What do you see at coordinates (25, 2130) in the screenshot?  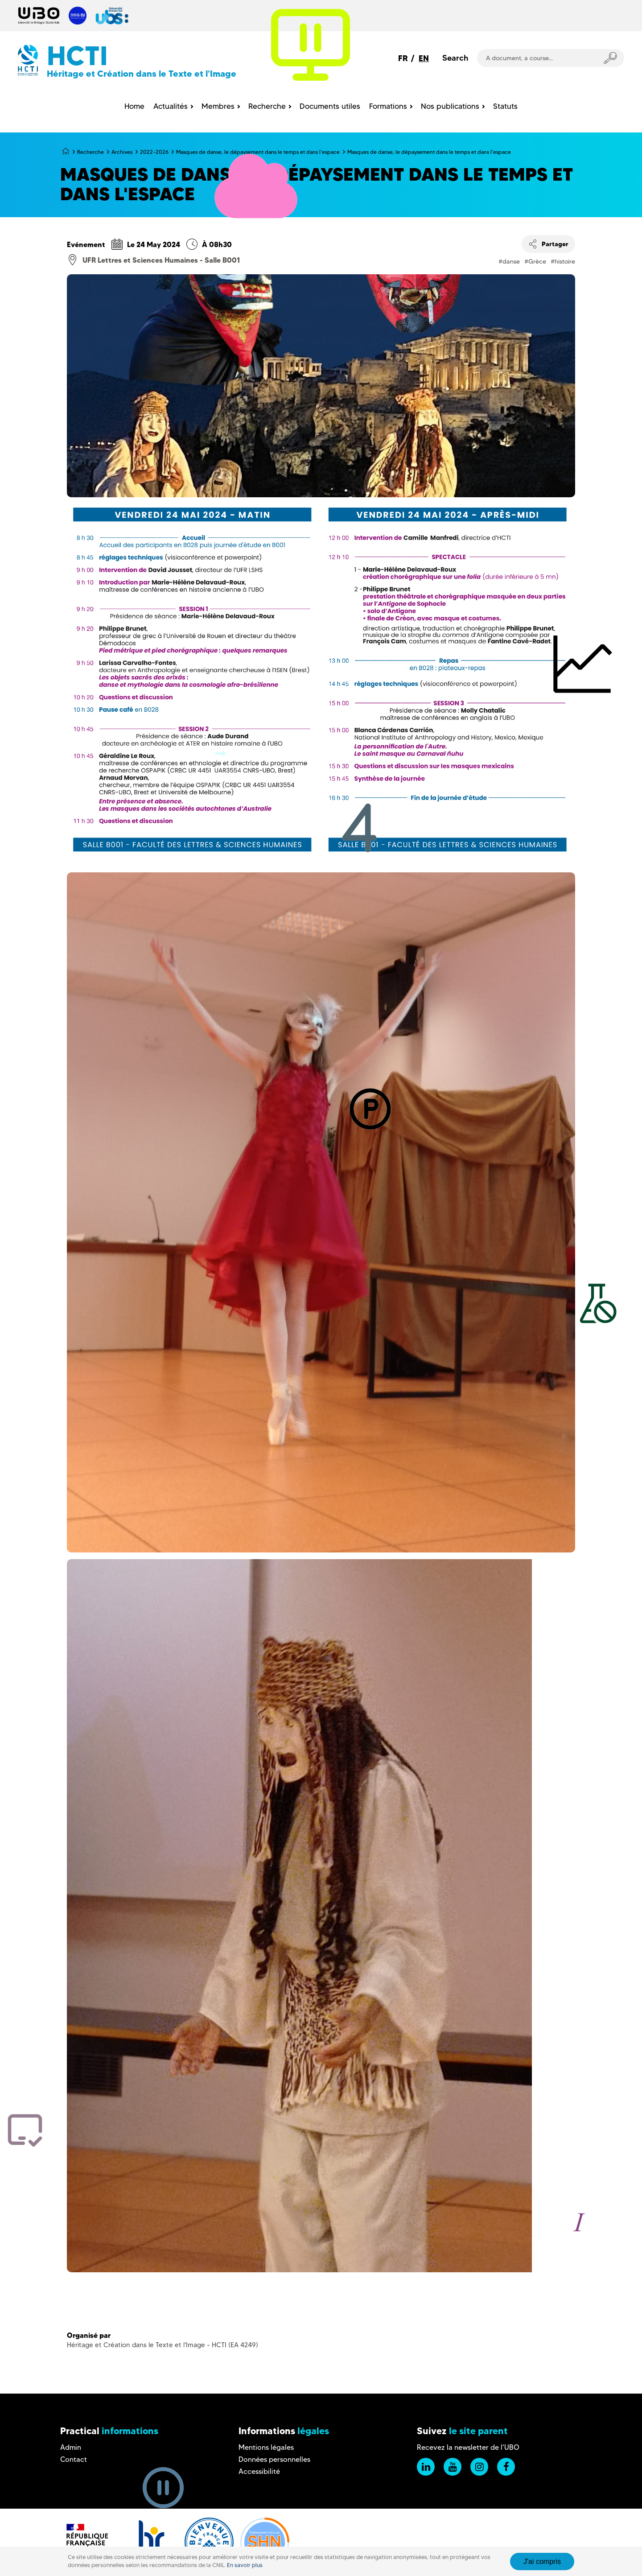 I see `tablet device successfully connected` at bounding box center [25, 2130].